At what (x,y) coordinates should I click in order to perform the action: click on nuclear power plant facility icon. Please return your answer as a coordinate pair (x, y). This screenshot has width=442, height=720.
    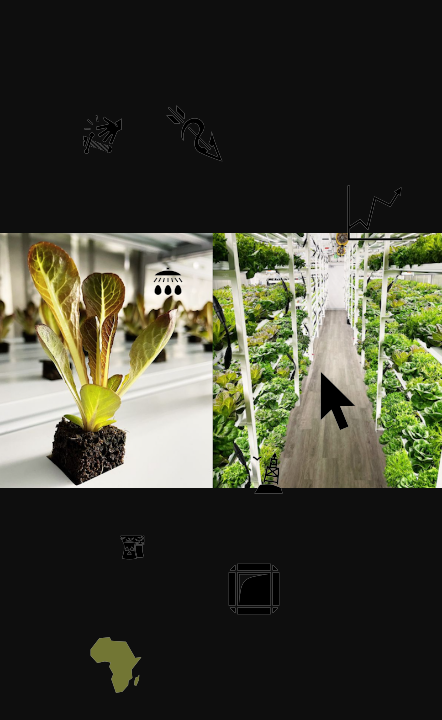
    Looking at the image, I should click on (132, 547).